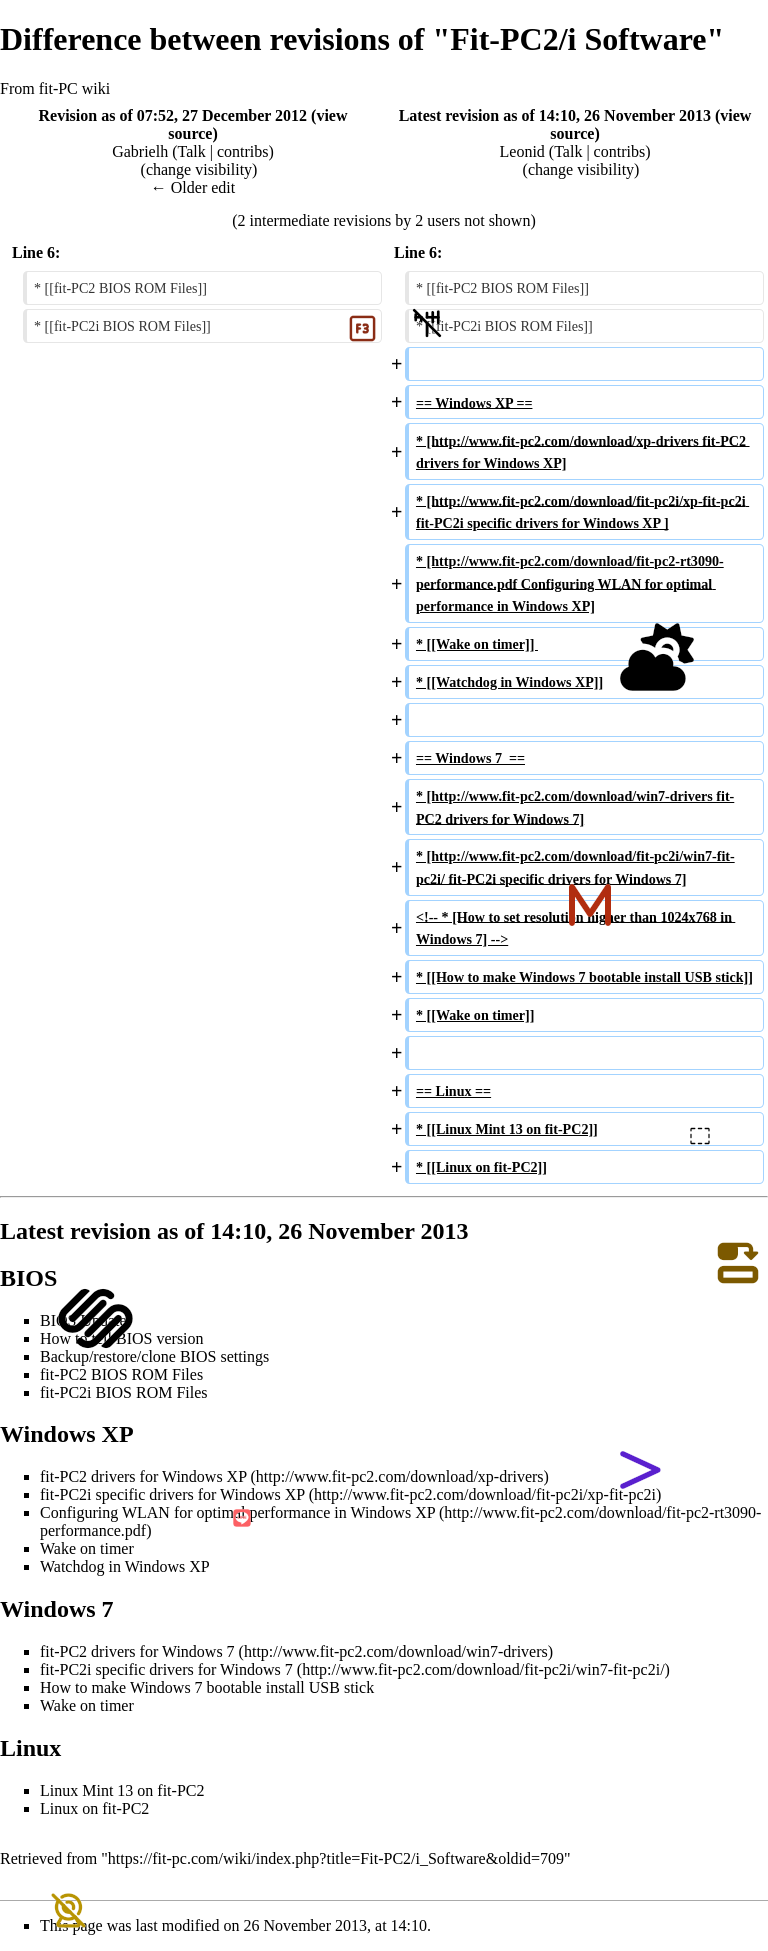 The height and width of the screenshot is (1951, 768). Describe the element at coordinates (738, 1263) in the screenshot. I see `view predecessor tasks in a workflow` at that location.